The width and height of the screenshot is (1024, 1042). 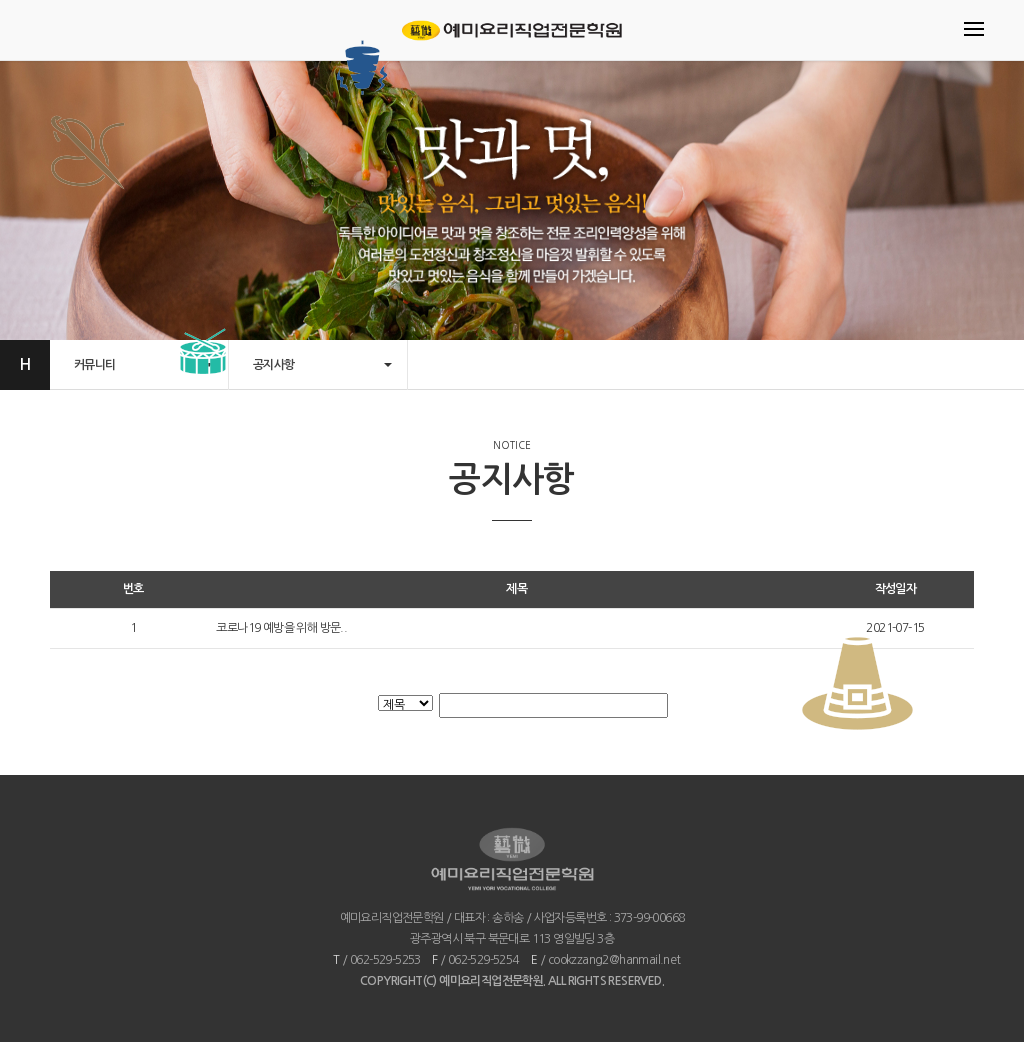 I want to click on access sewing or crafting tools, so click(x=87, y=152).